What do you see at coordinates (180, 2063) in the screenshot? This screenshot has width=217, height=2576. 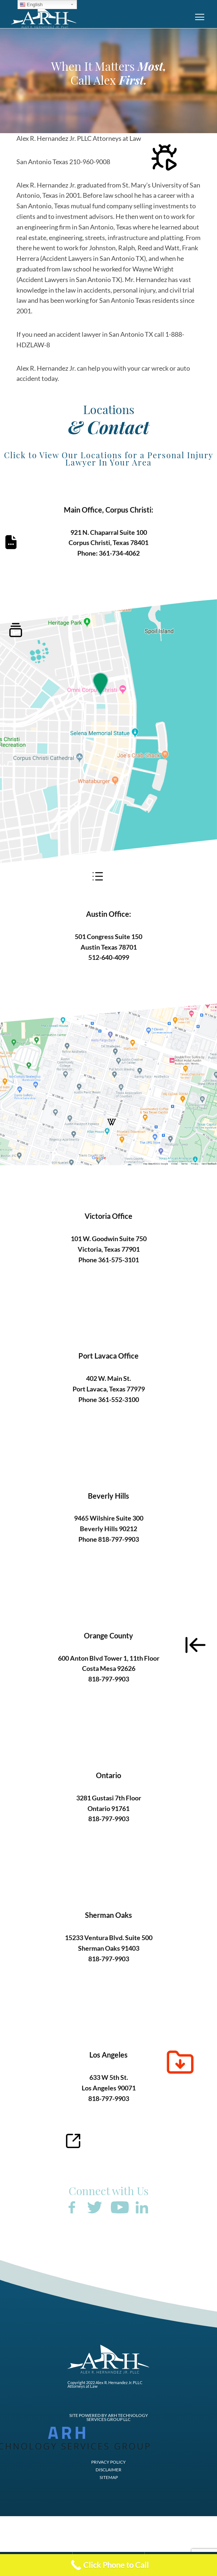 I see `download to folder` at bounding box center [180, 2063].